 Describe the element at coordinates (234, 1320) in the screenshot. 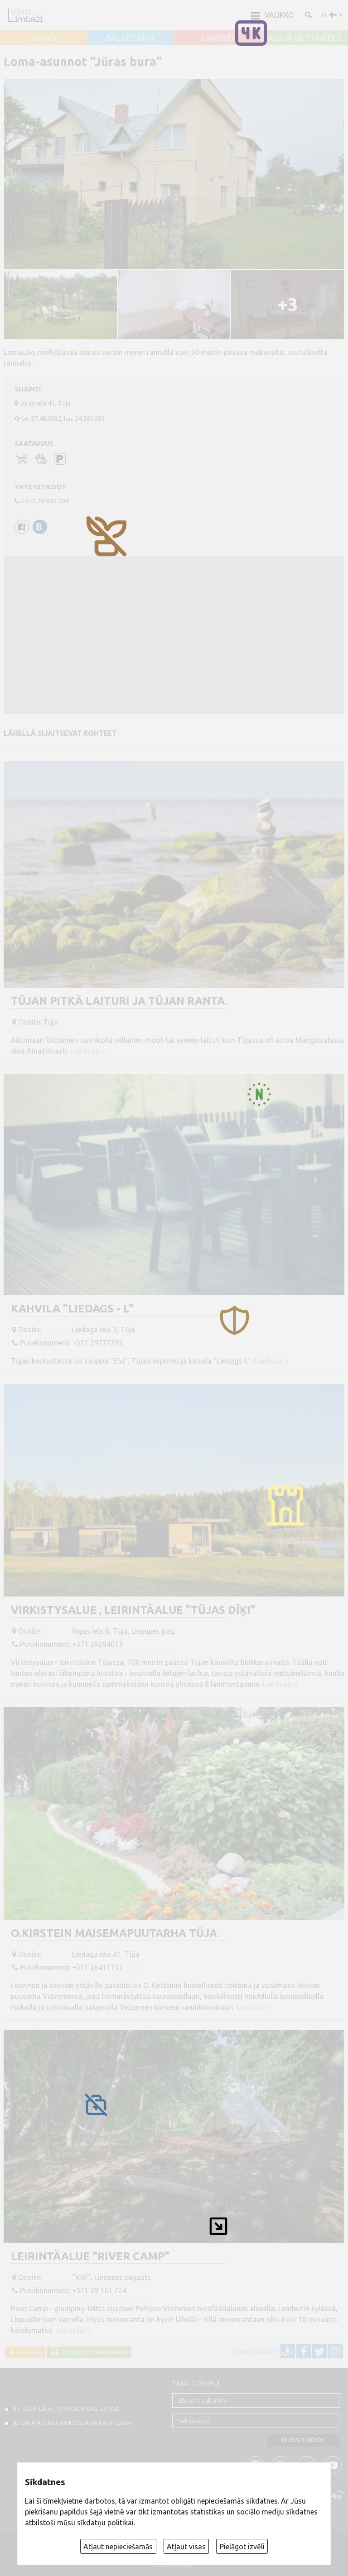

I see `indicates partial security or protection status` at that location.